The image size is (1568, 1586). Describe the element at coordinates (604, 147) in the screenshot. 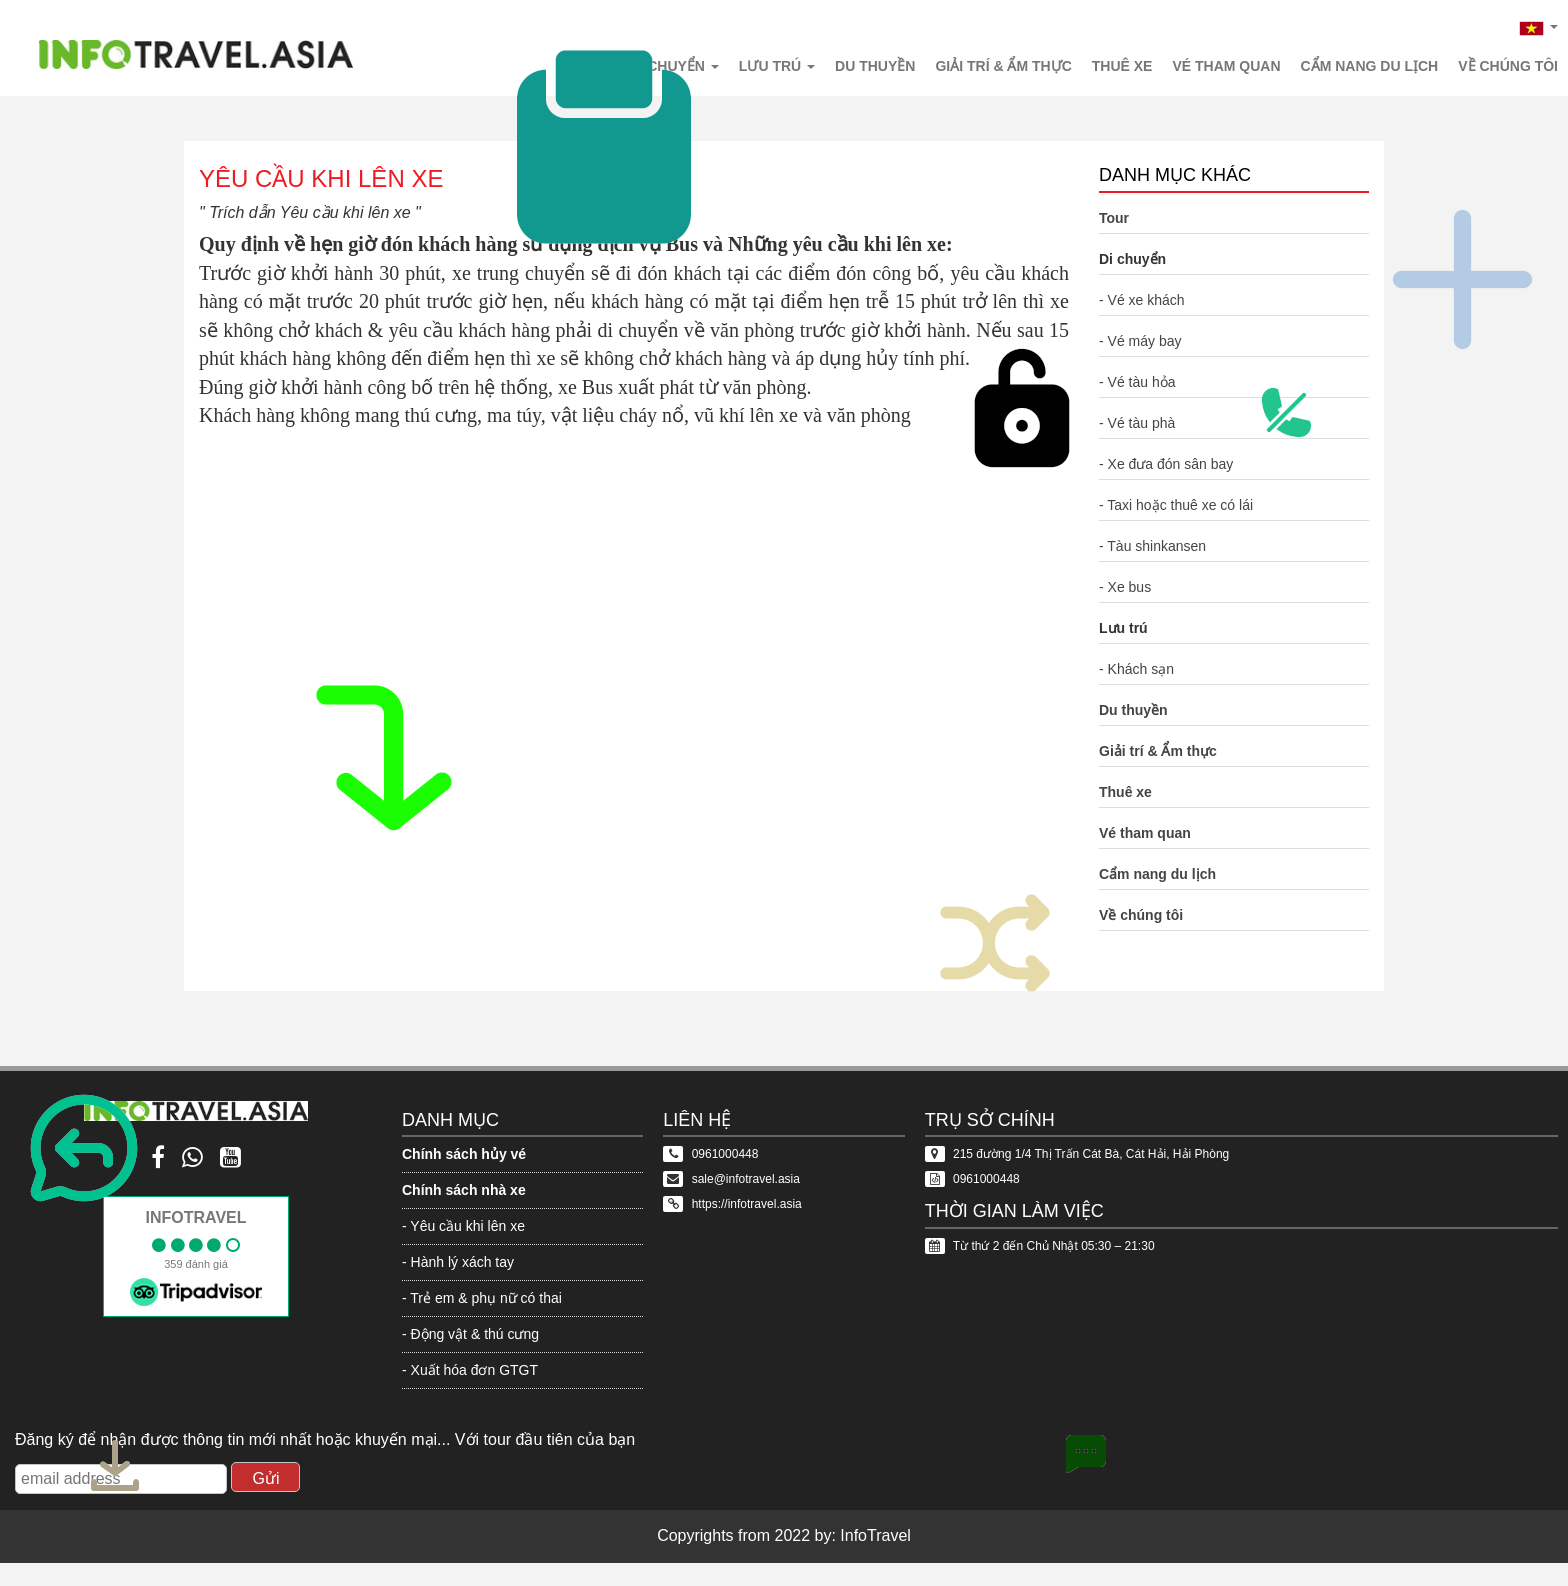

I see `copy to clipboard` at that location.